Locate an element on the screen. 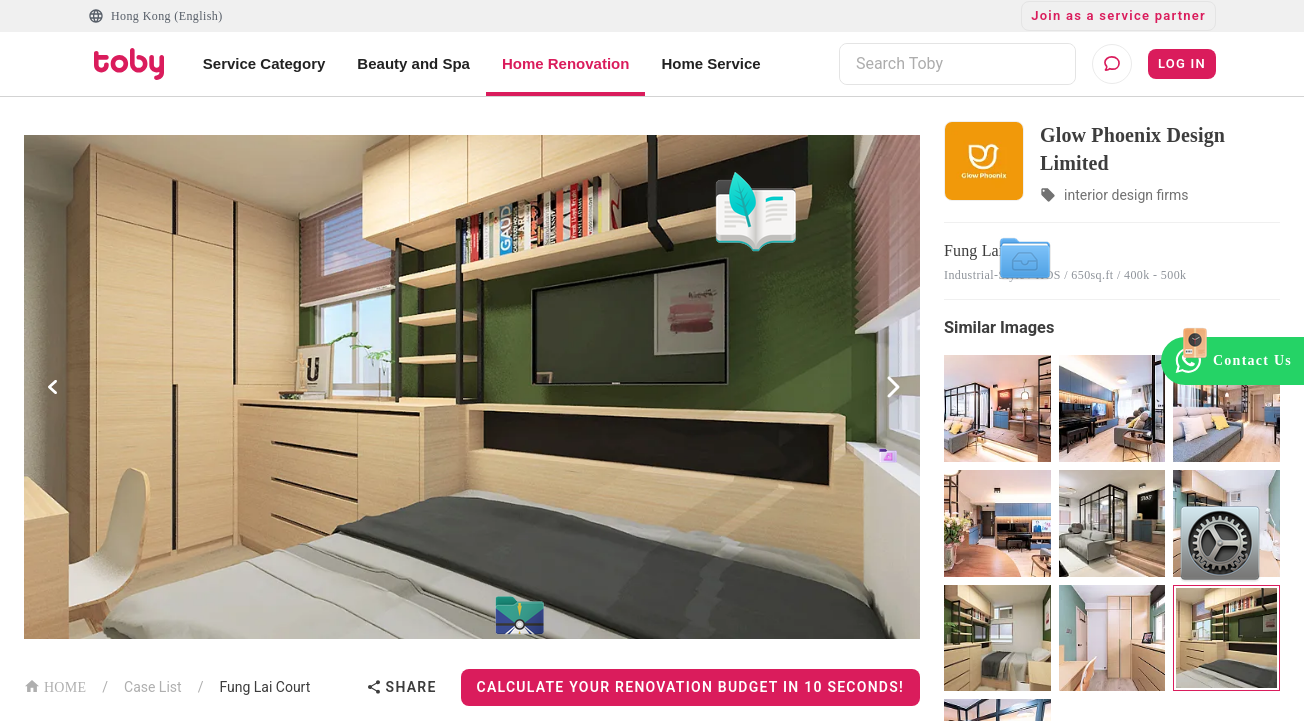  folder containing pokémon lake ball game assets is located at coordinates (519, 616).